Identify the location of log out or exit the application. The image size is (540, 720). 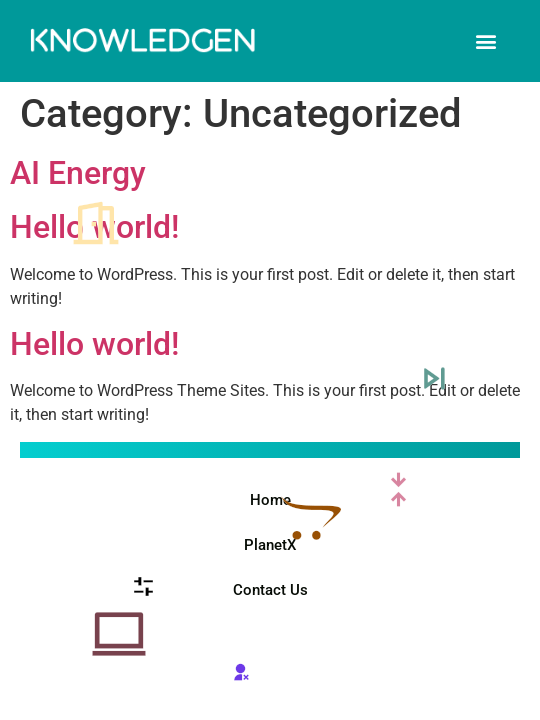
(96, 224).